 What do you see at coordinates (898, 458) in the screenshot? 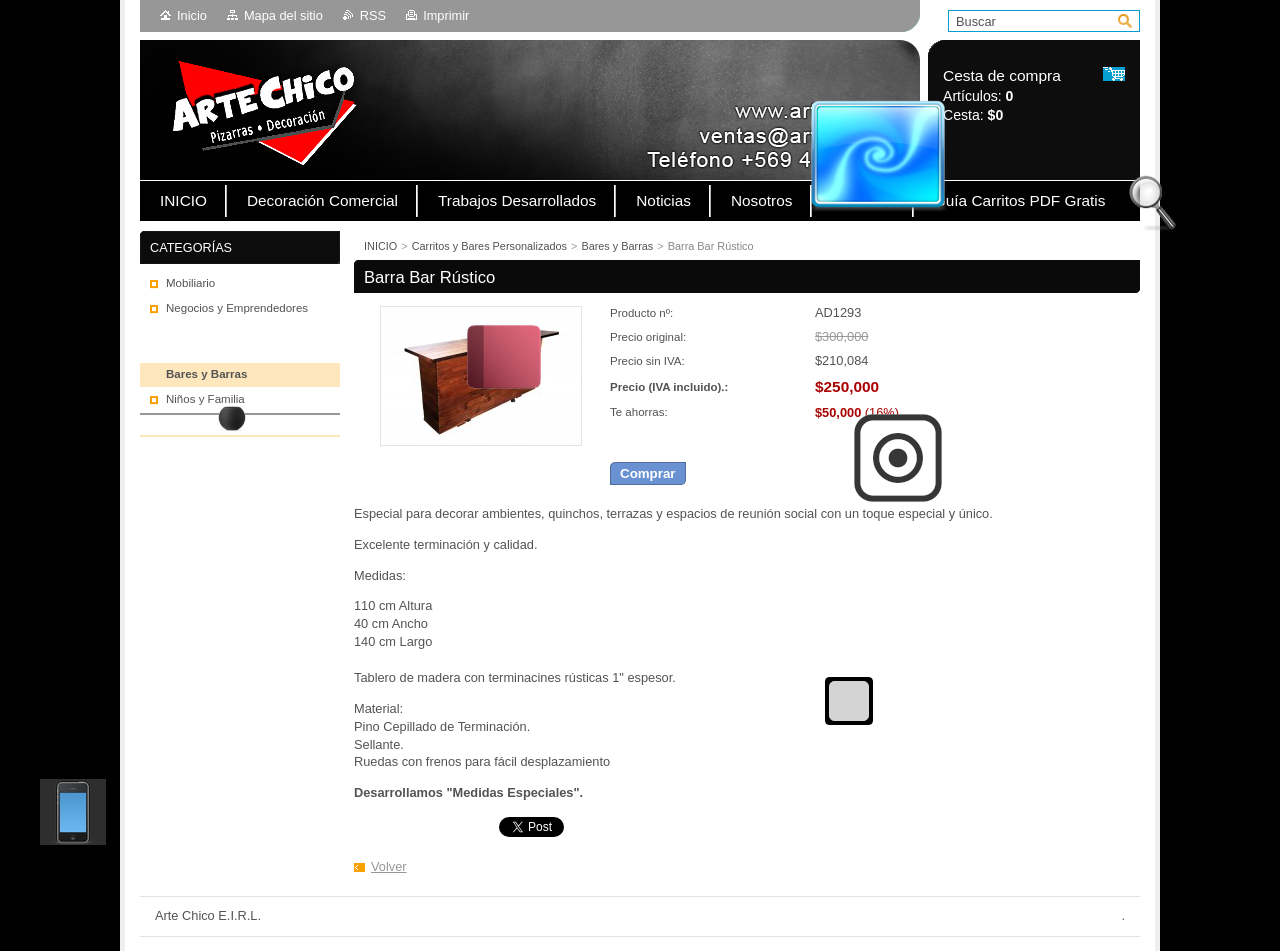
I see `open rhythmbox music player` at bounding box center [898, 458].